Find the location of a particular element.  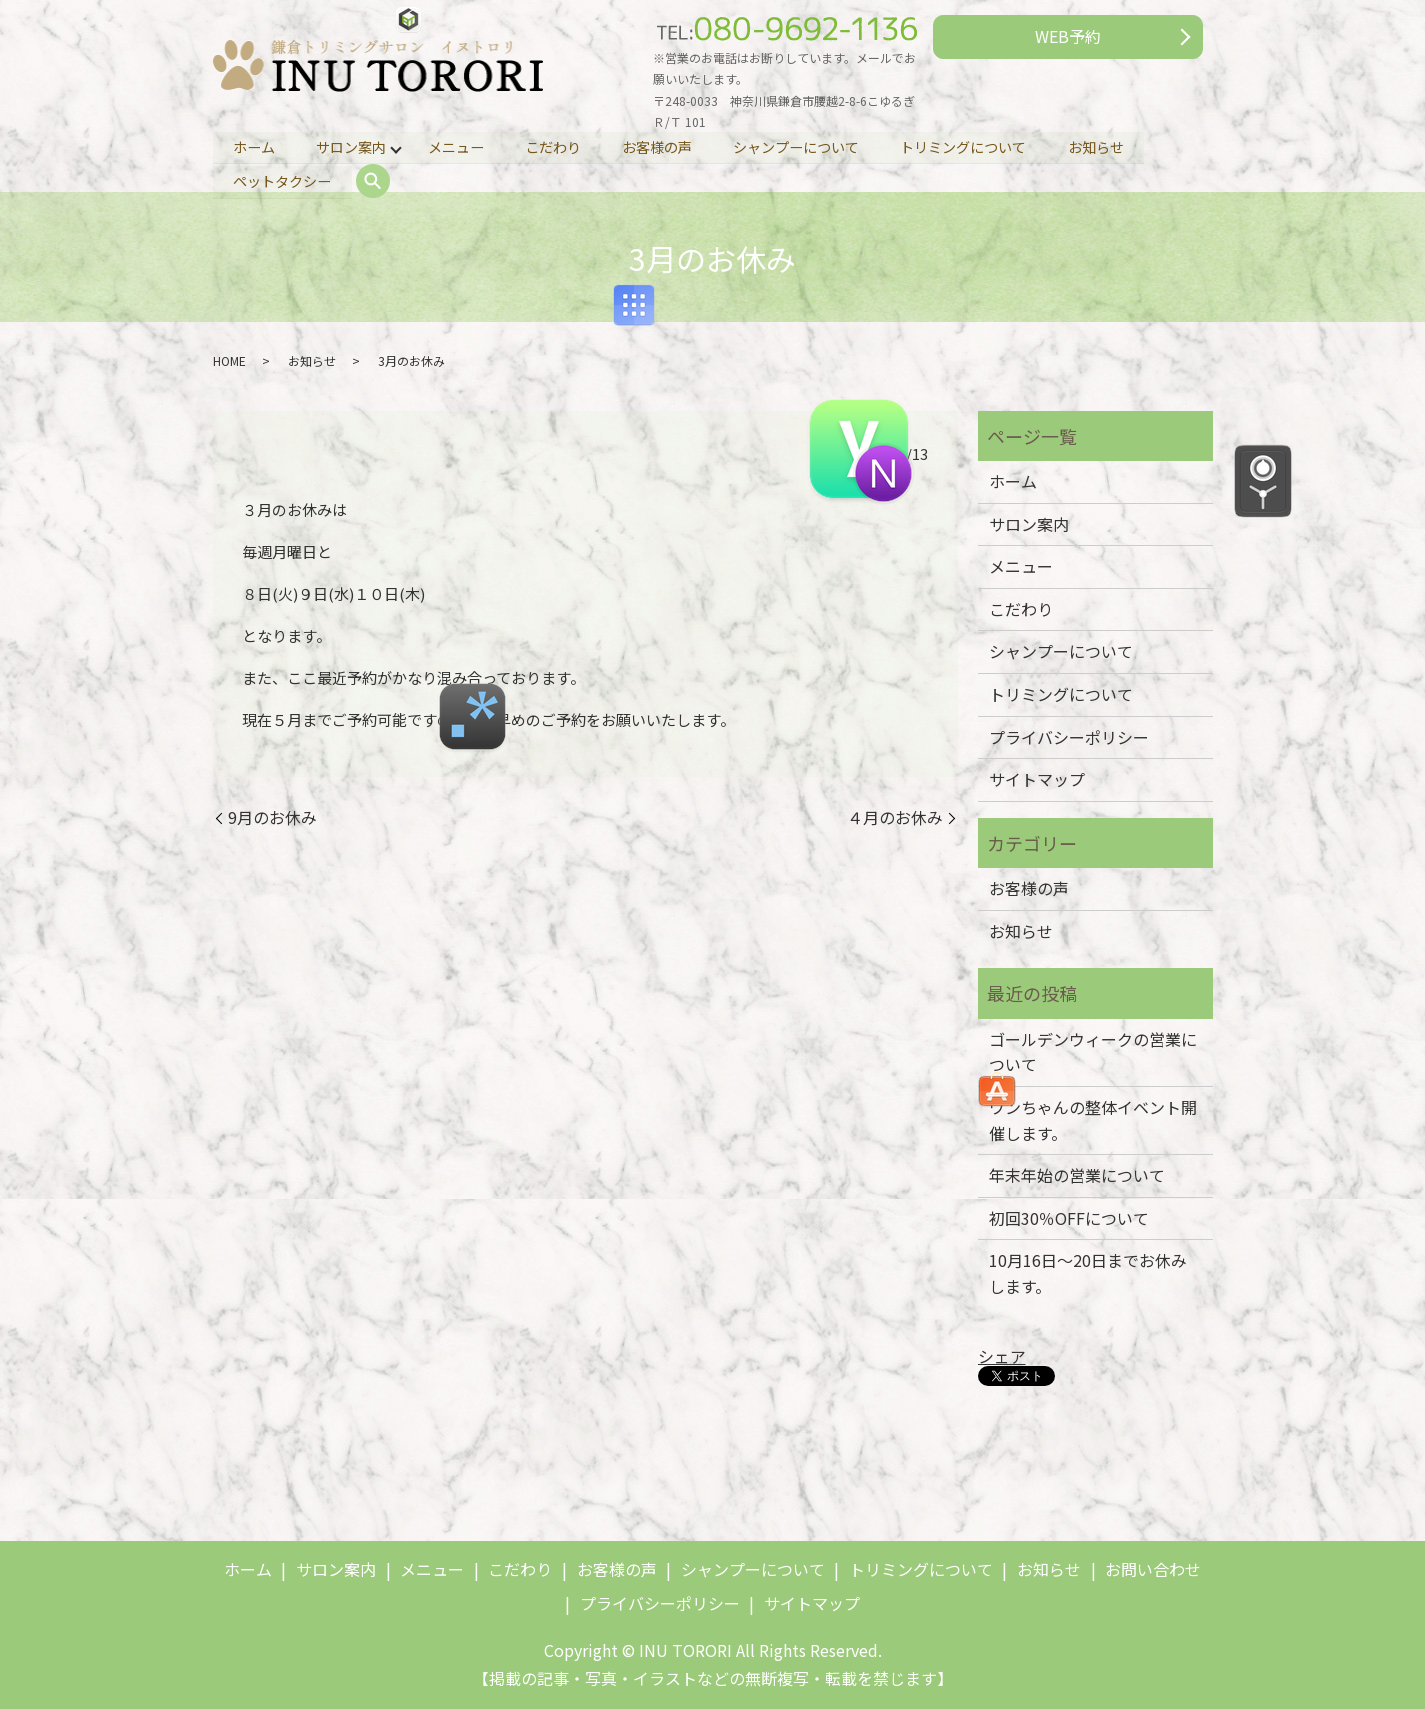

open regexr app for testing regular expressions is located at coordinates (472, 716).